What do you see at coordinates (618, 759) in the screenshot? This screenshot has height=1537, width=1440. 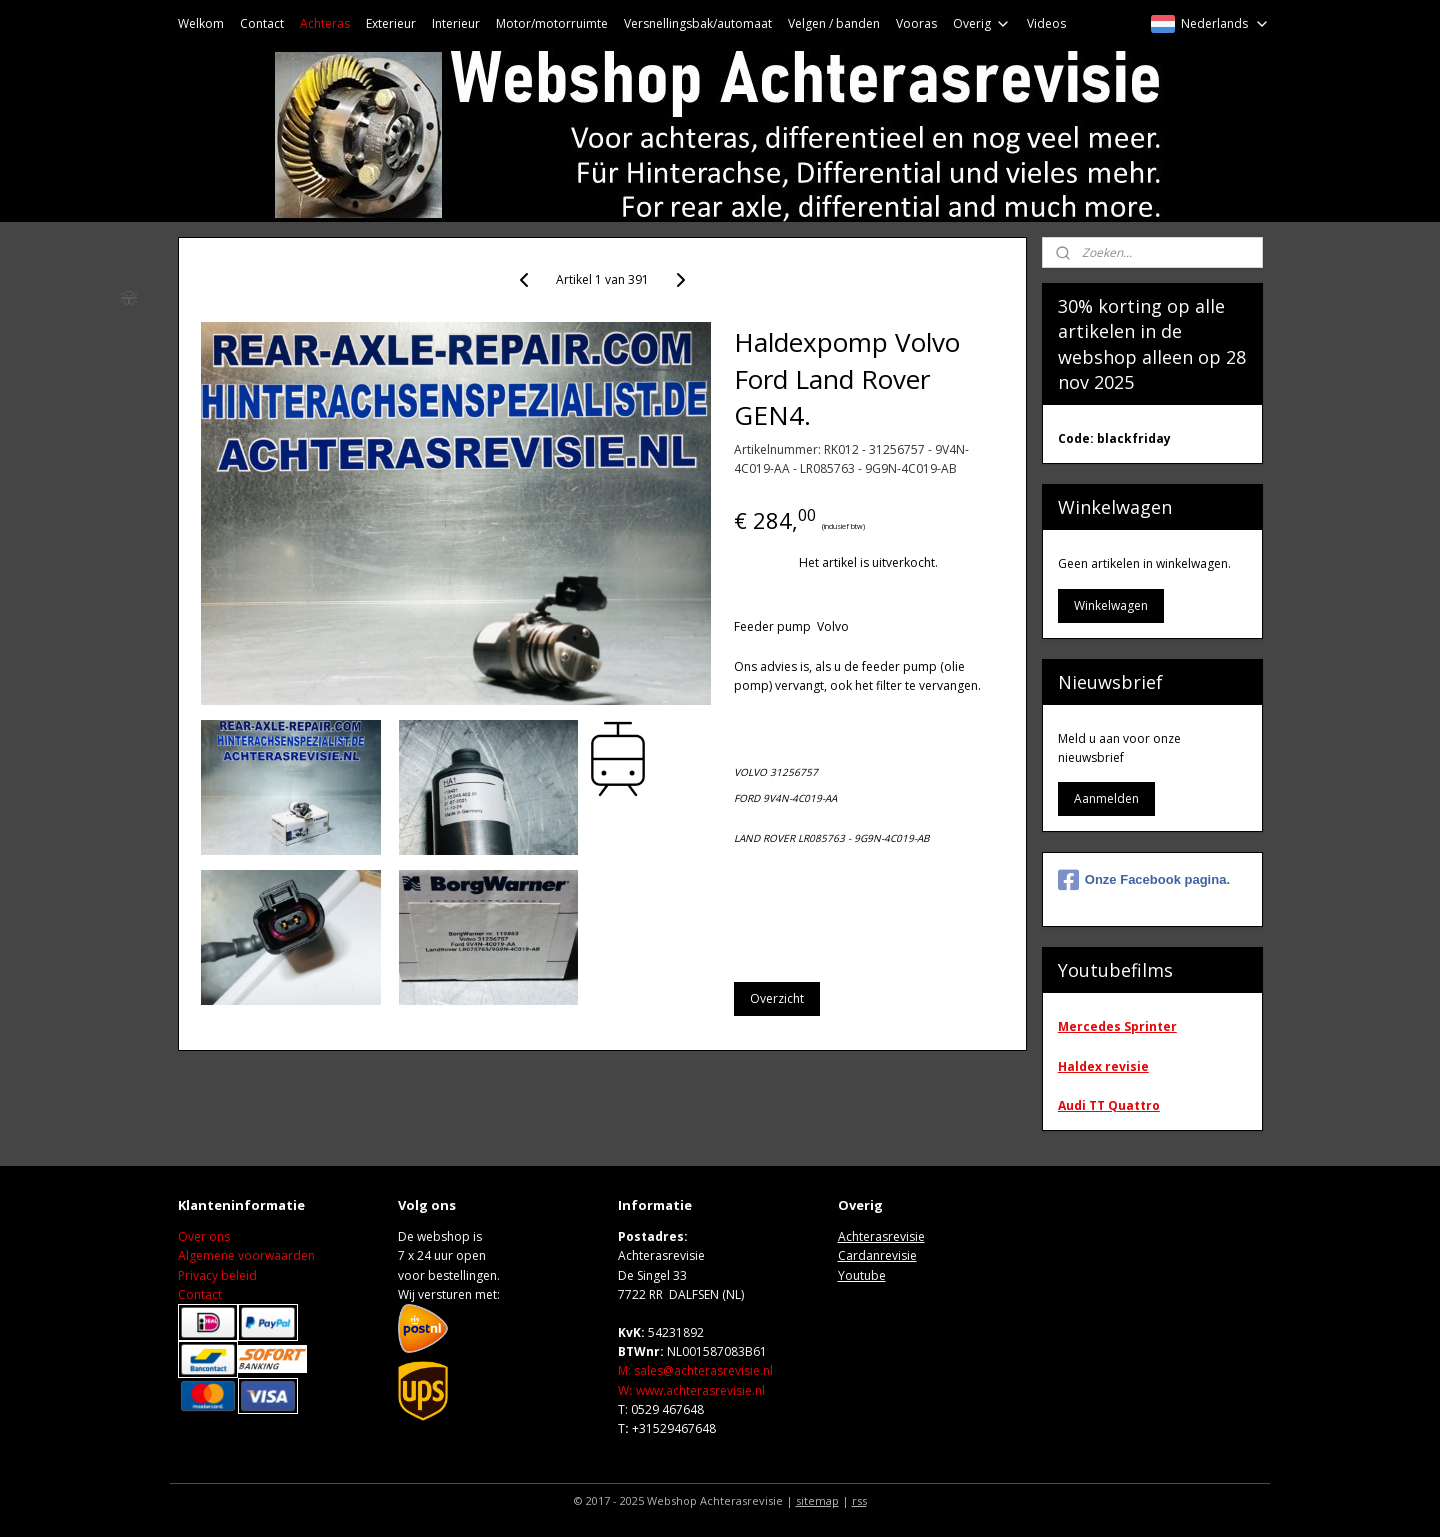 I see `access public transit or tram routes` at bounding box center [618, 759].